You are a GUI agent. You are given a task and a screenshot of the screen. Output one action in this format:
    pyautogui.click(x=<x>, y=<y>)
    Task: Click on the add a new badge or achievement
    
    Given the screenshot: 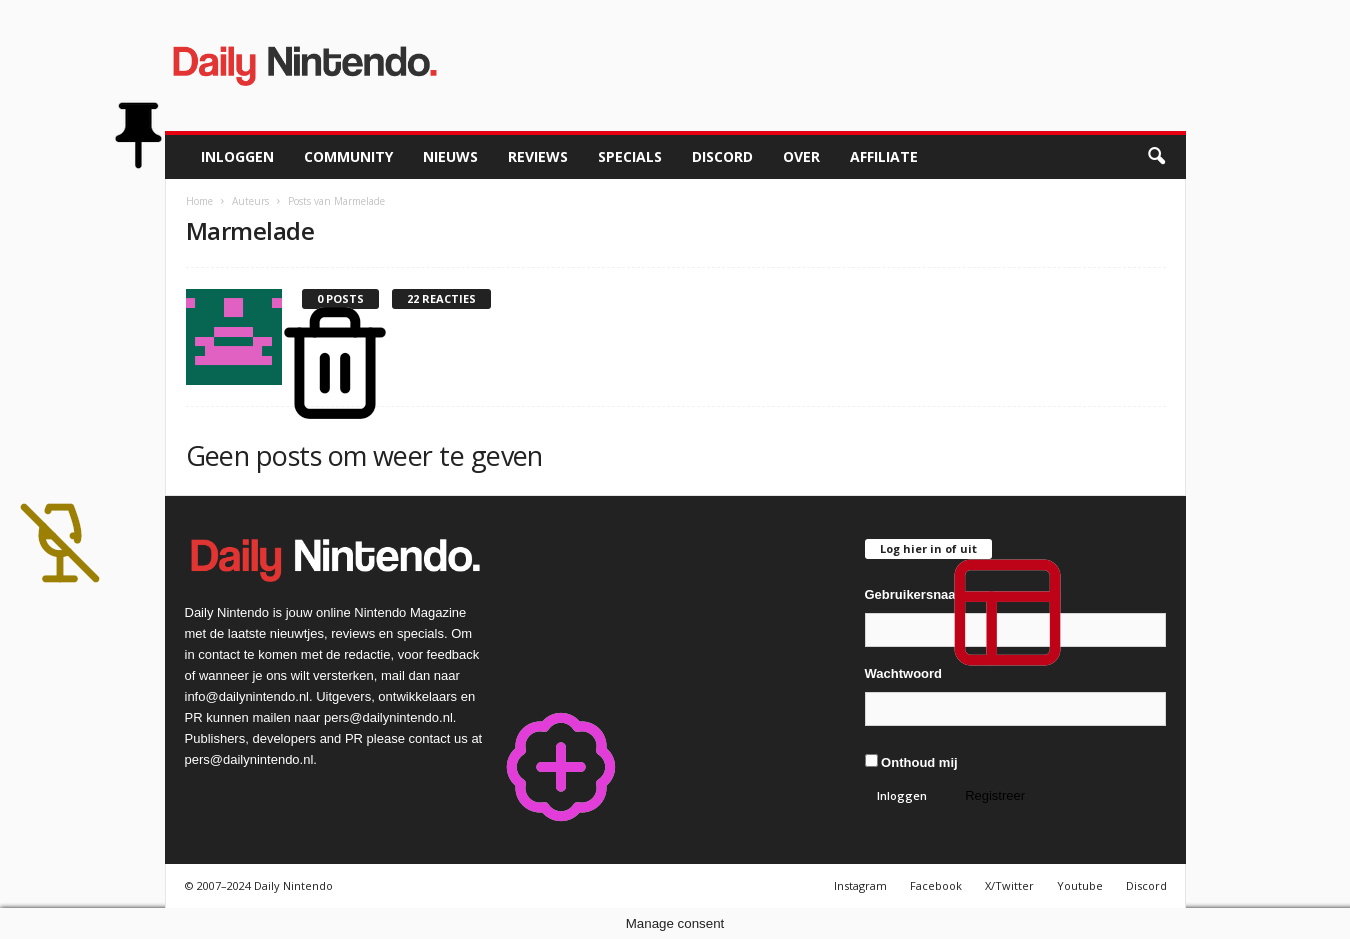 What is the action you would take?
    pyautogui.click(x=561, y=767)
    